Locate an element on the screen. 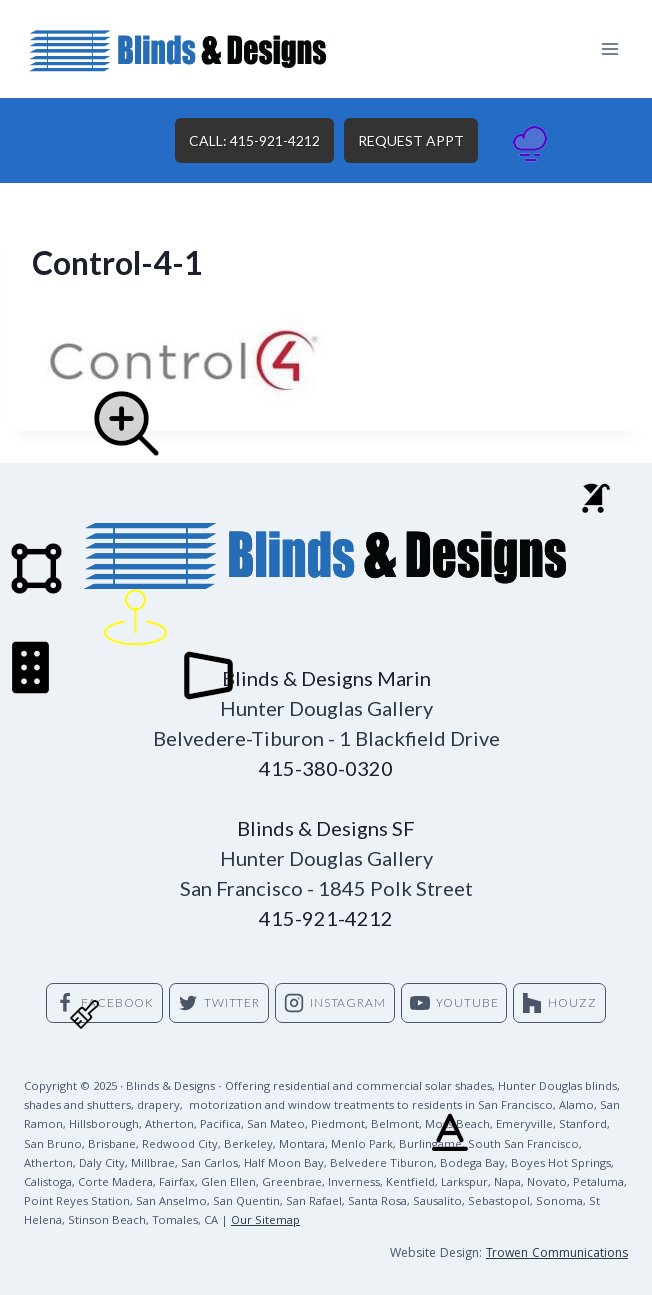 The height and width of the screenshot is (1295, 652). zoom in on content is located at coordinates (126, 423).